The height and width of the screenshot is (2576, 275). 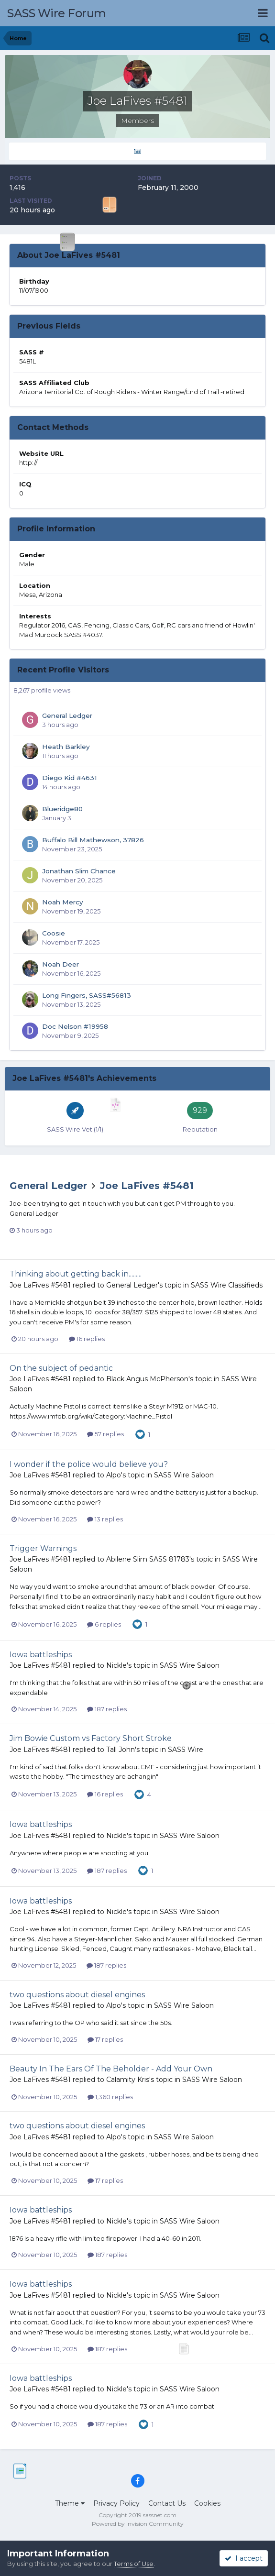 I want to click on indicates a system file or setting, so click(x=187, y=1685).